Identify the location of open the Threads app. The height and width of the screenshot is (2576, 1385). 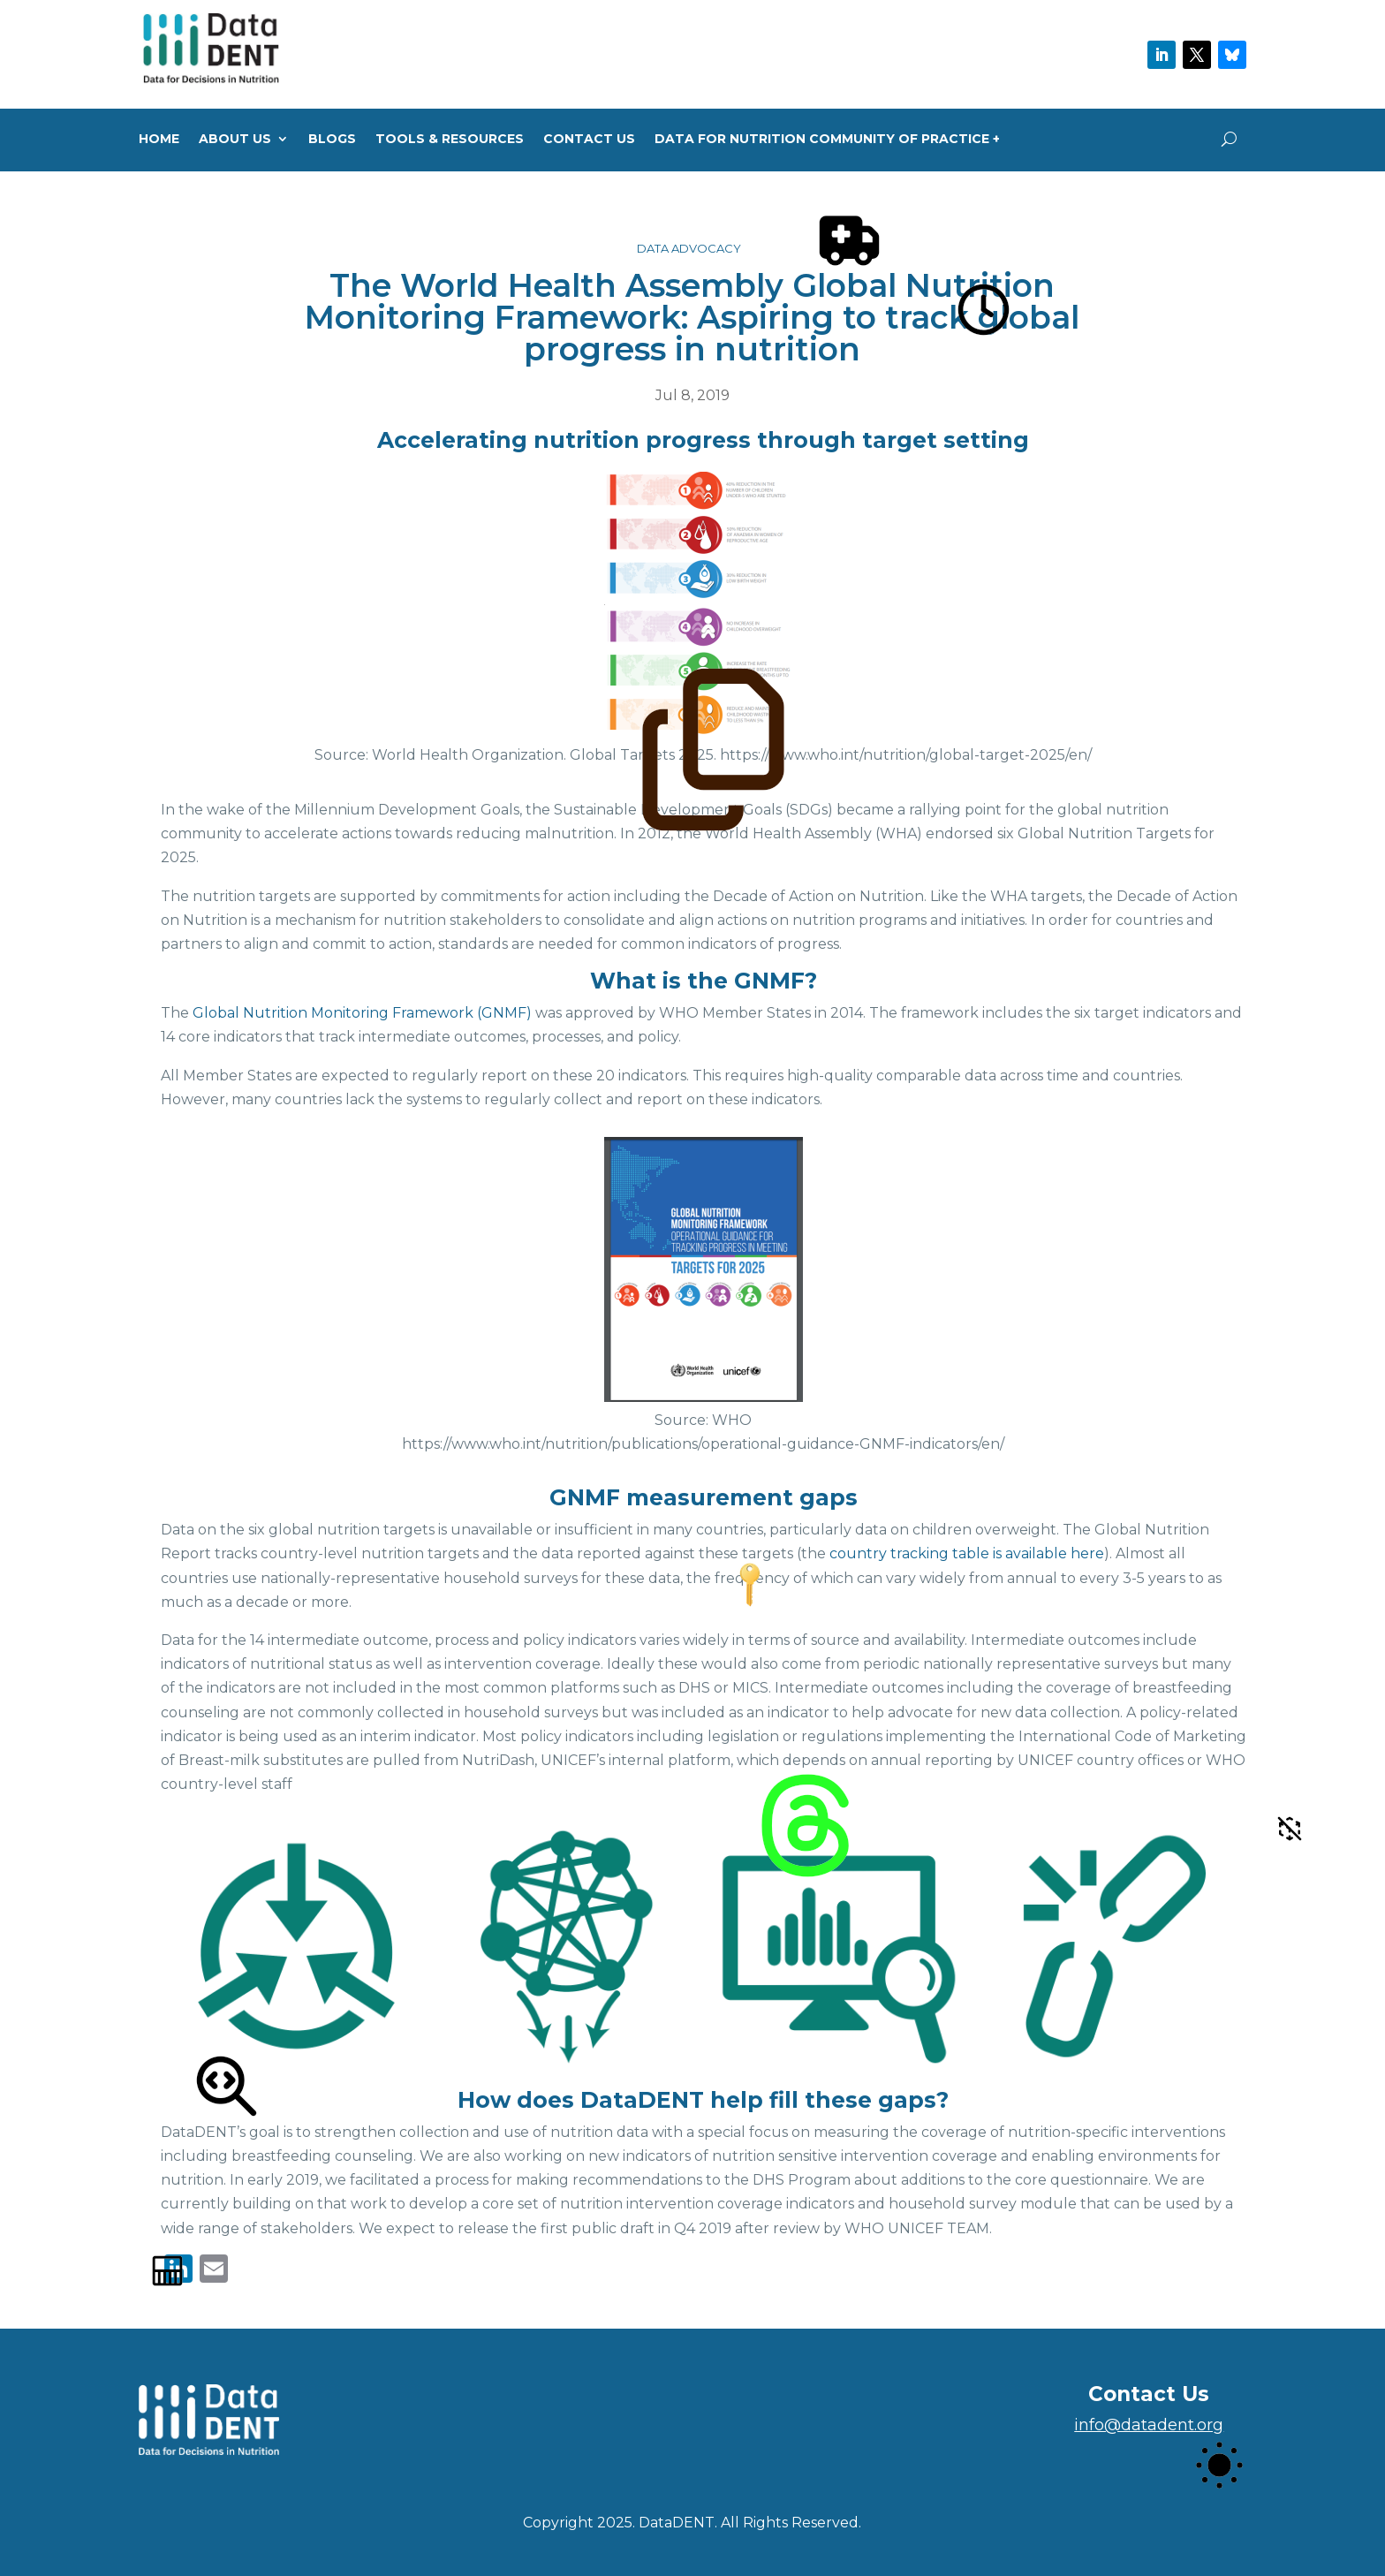
(807, 1825).